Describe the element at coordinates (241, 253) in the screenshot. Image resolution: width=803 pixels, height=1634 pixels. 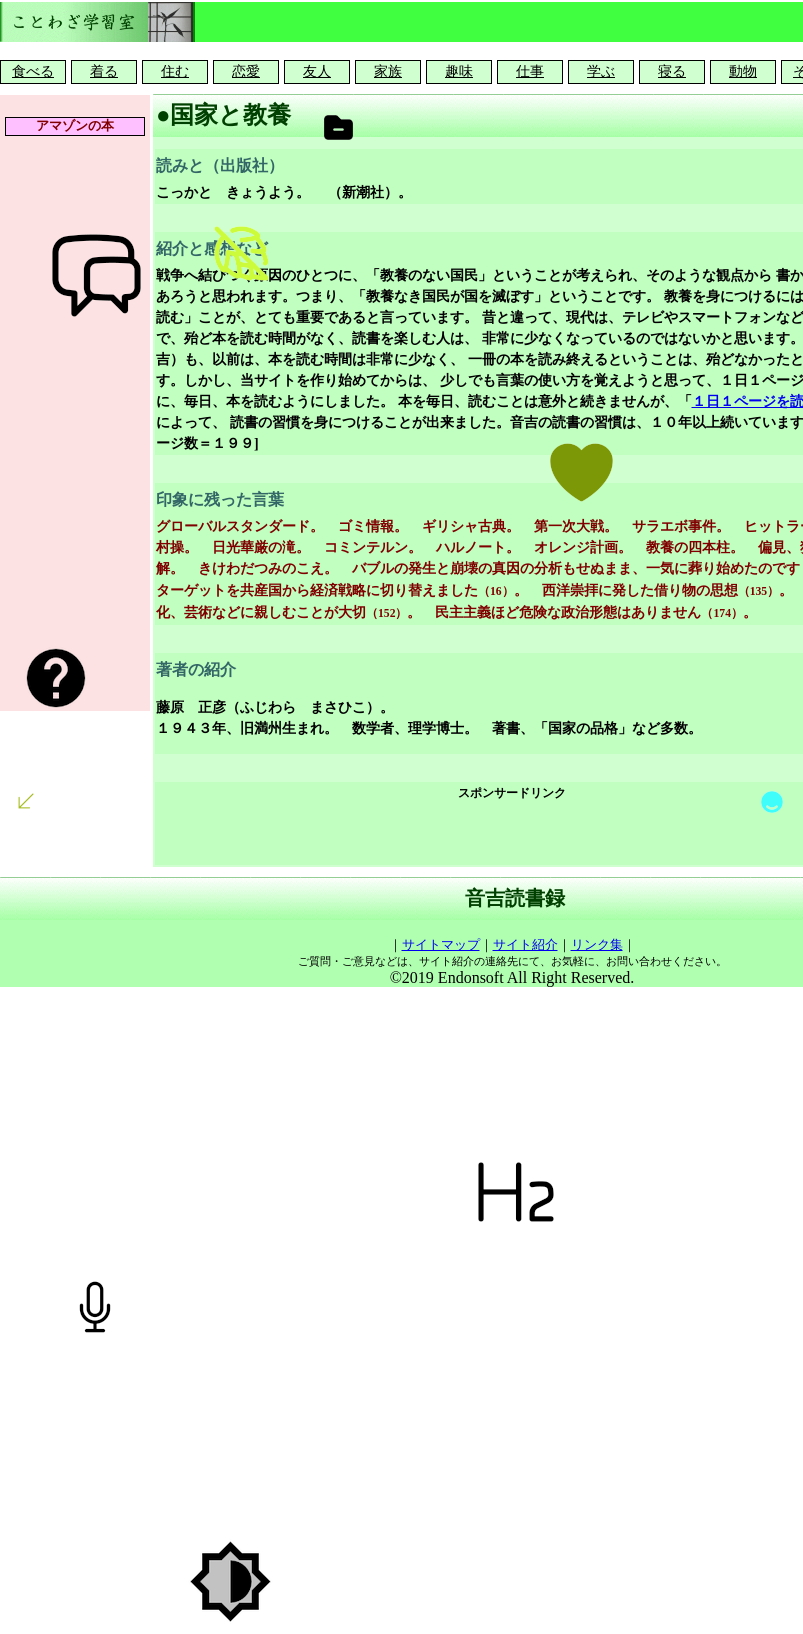
I see `disable hop or jump animation` at that location.